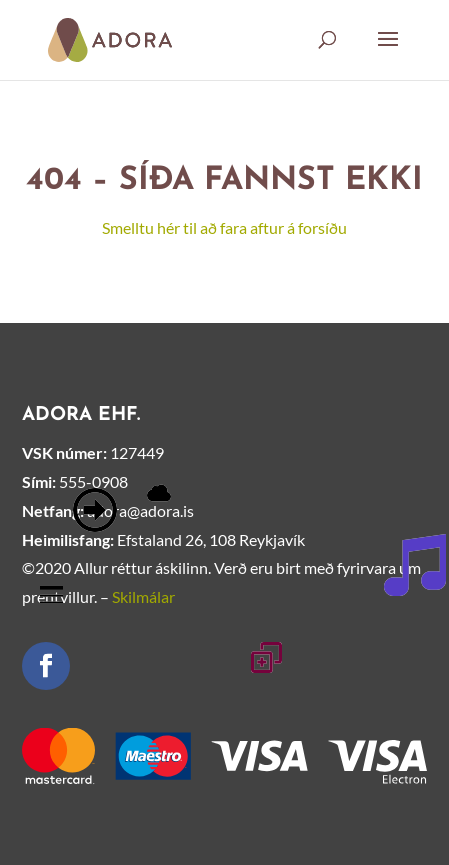 This screenshot has width=449, height=865. What do you see at coordinates (95, 510) in the screenshot?
I see `navigate to the next item or screen` at bounding box center [95, 510].